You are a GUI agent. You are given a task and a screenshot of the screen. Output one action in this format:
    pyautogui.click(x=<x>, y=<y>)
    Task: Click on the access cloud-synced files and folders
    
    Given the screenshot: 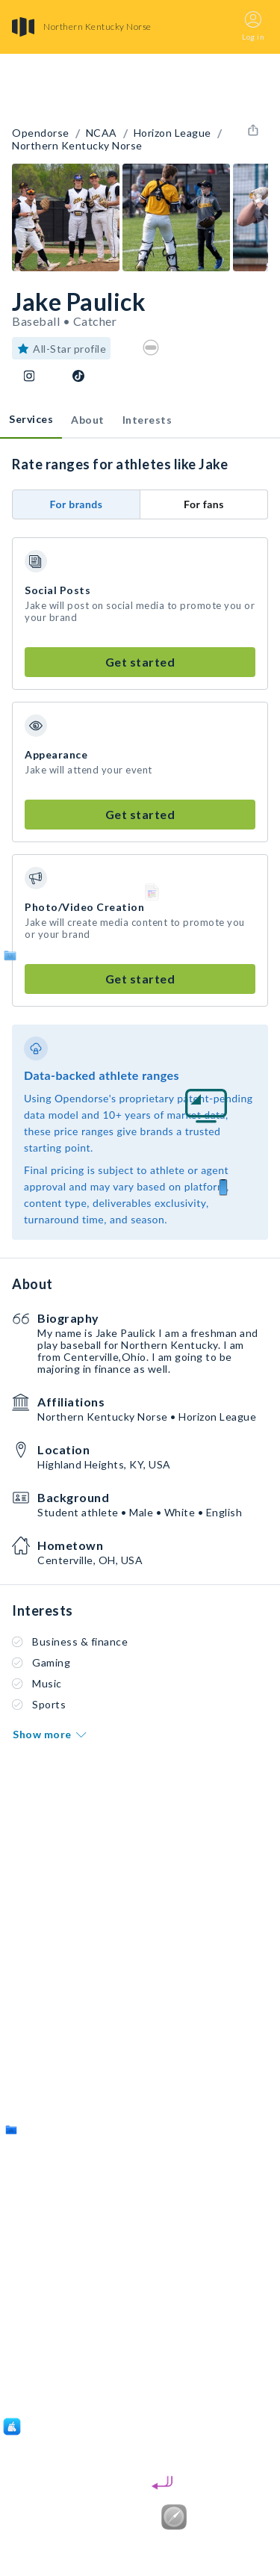 What is the action you would take?
    pyautogui.click(x=11, y=2130)
    